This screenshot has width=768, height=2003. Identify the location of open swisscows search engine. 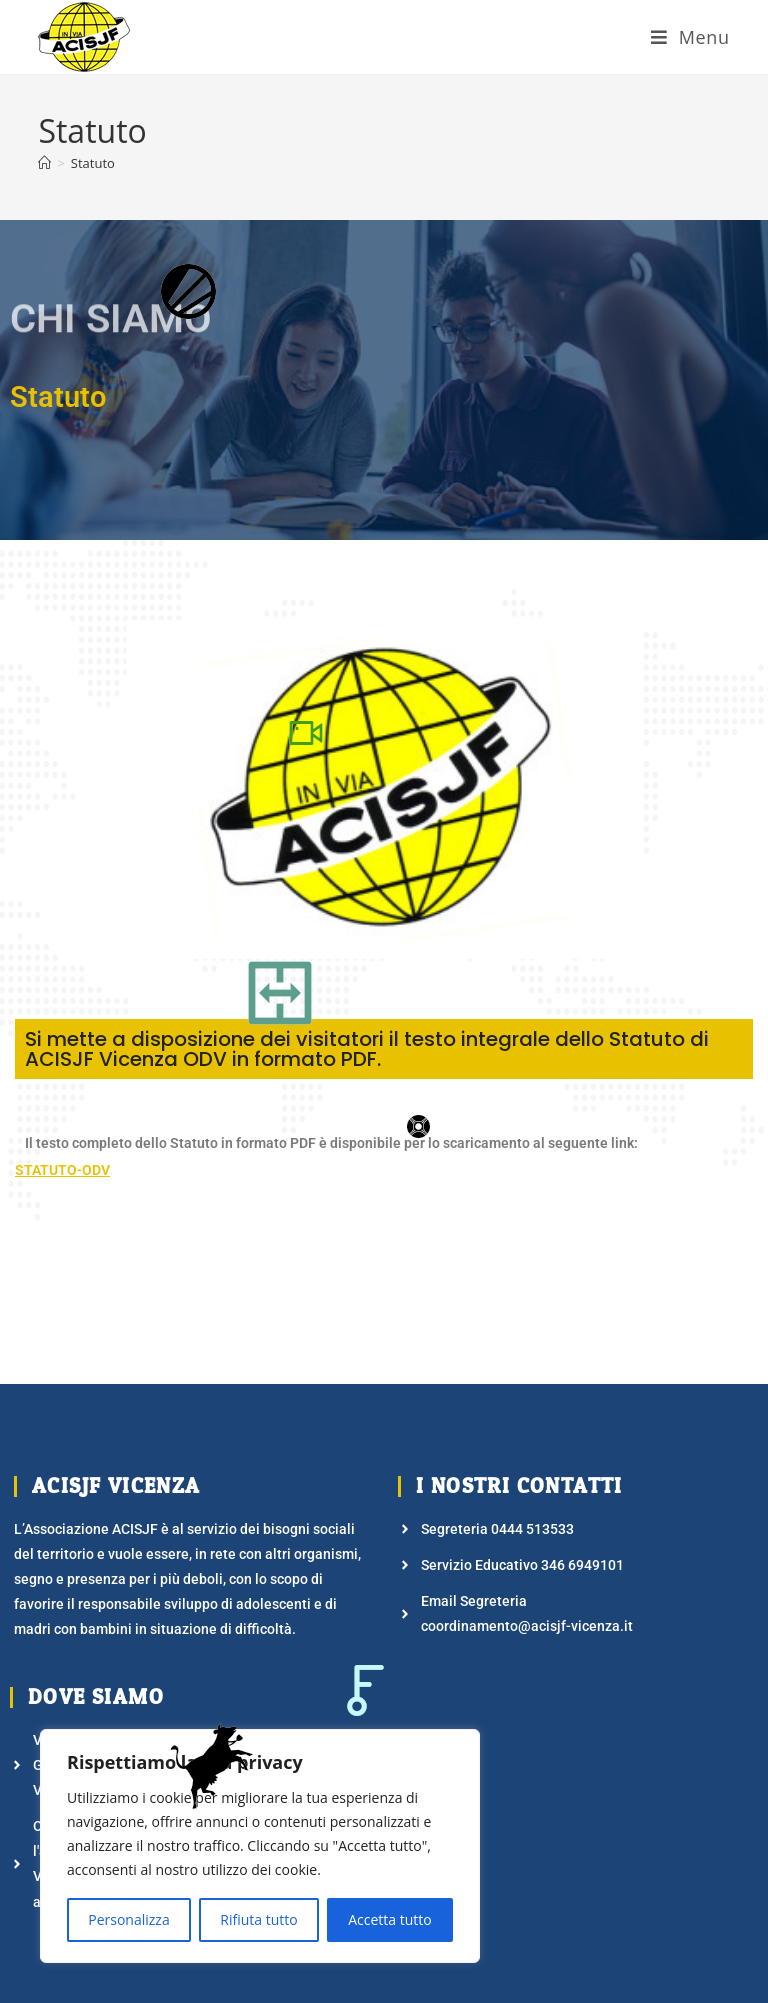
(212, 1766).